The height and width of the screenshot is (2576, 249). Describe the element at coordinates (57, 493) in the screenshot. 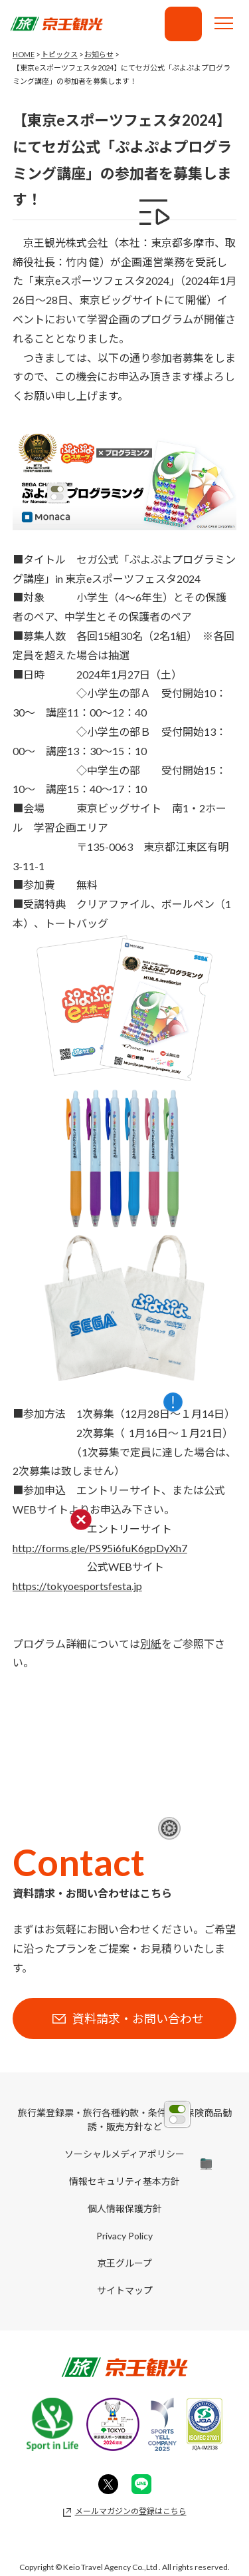

I see `open system settings or preferences` at that location.